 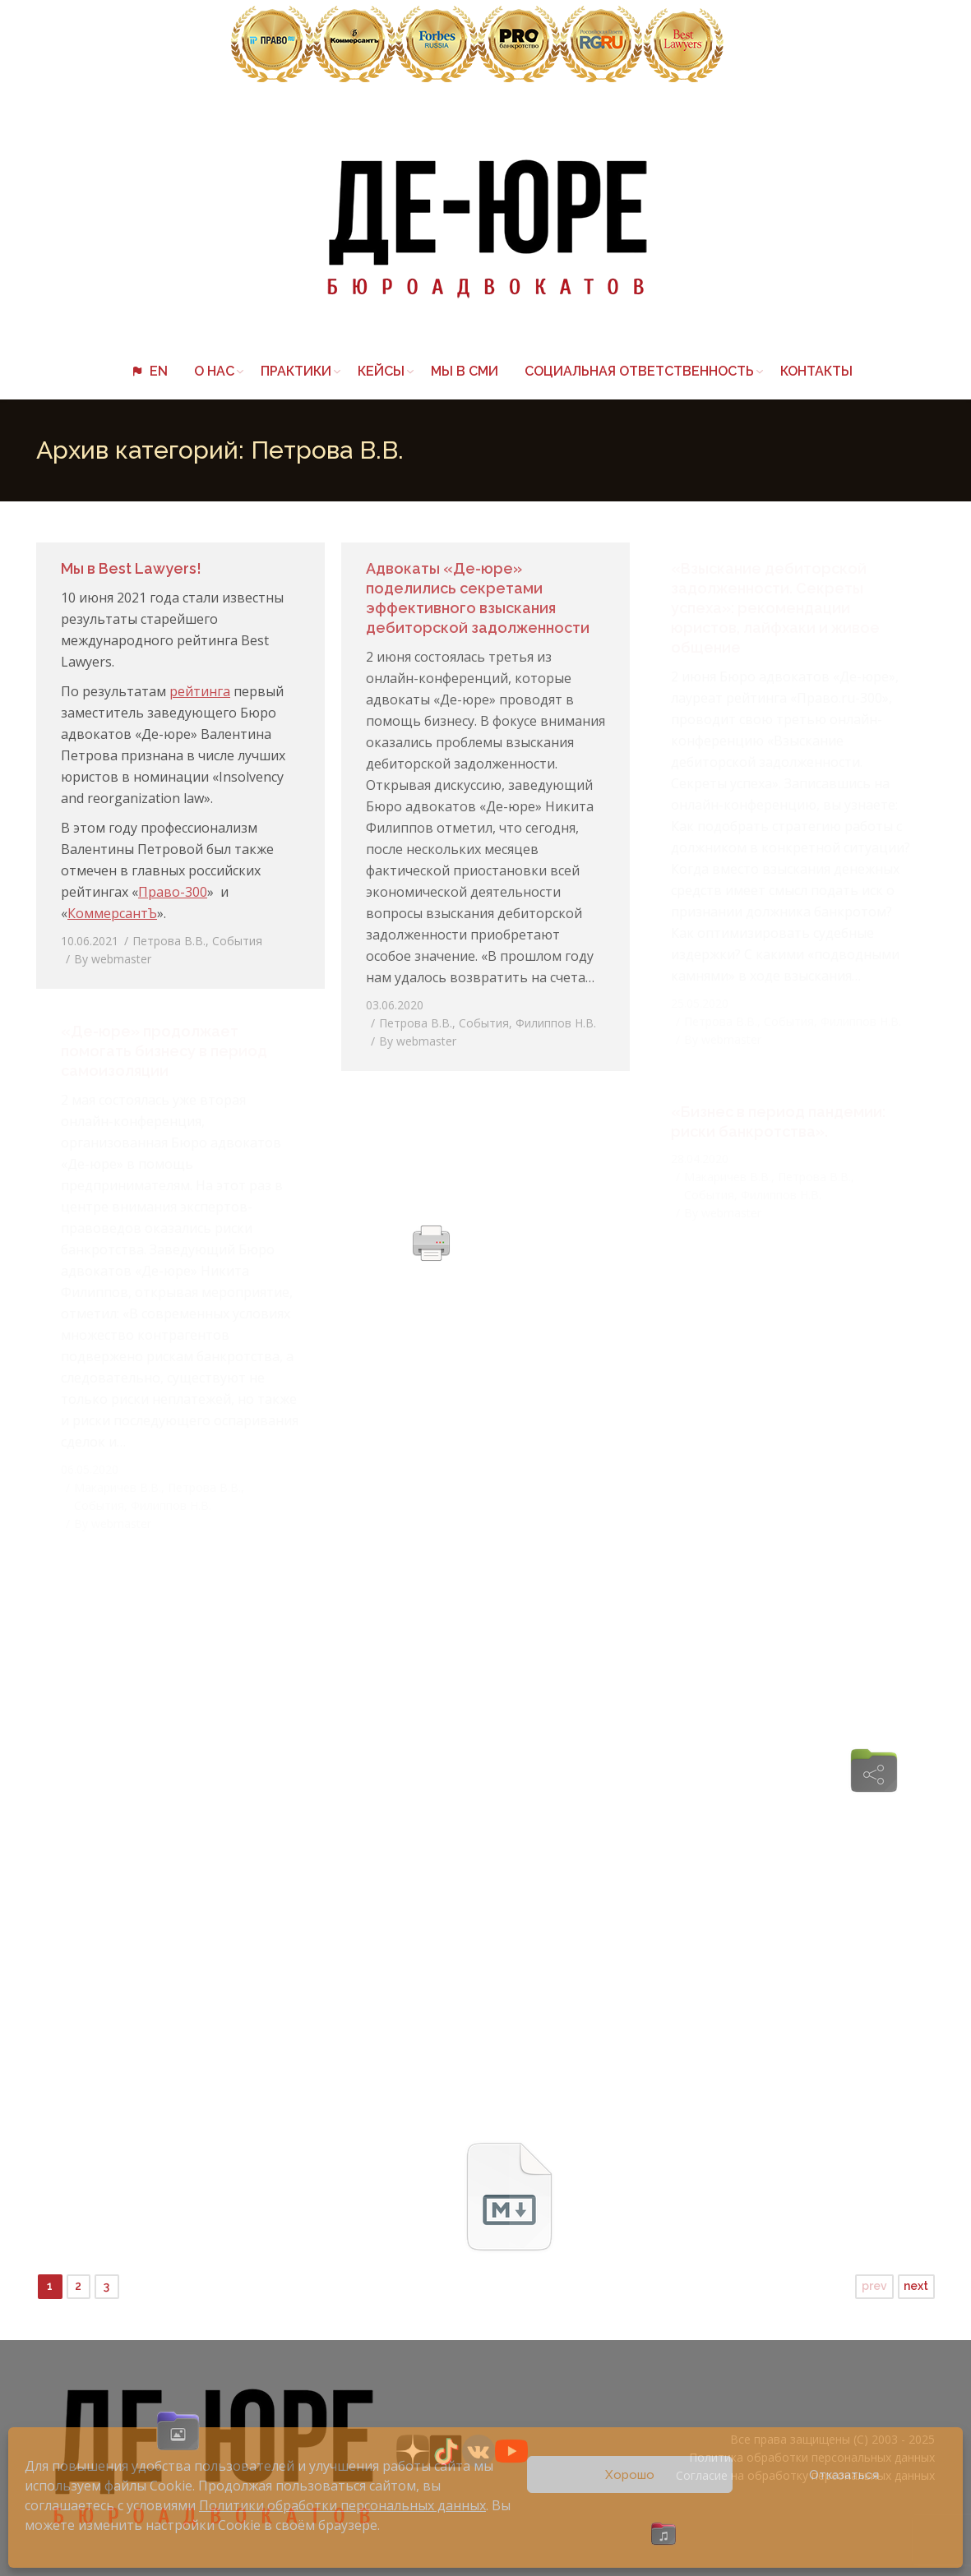 What do you see at coordinates (664, 2533) in the screenshot?
I see `open your music folder` at bounding box center [664, 2533].